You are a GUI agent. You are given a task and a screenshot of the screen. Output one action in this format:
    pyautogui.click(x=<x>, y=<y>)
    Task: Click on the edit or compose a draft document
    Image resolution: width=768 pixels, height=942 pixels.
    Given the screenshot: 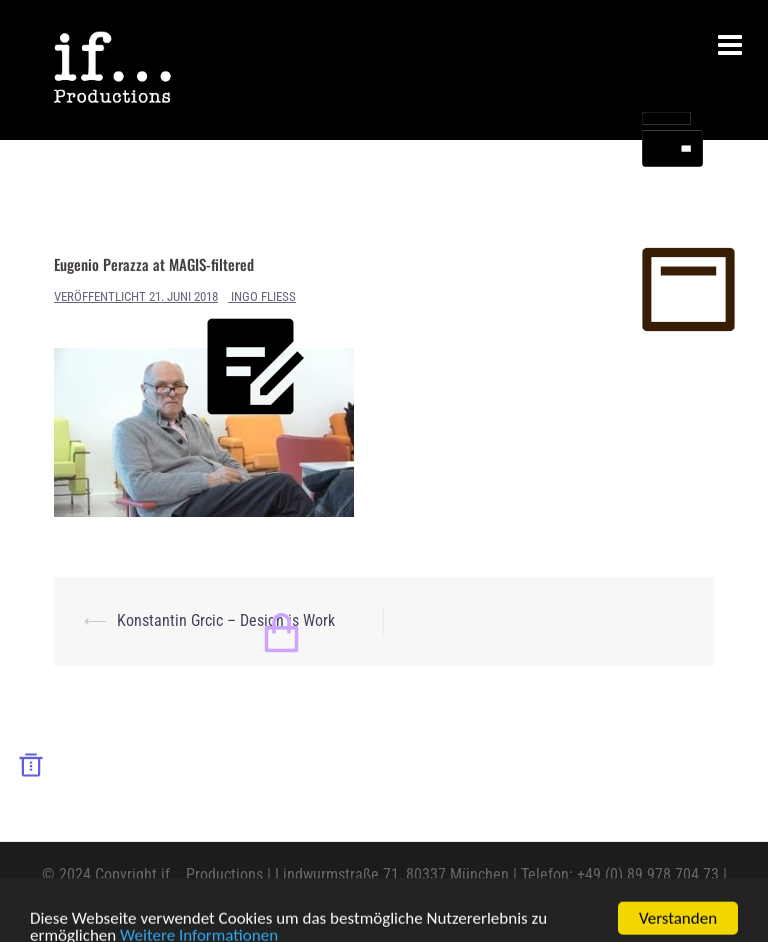 What is the action you would take?
    pyautogui.click(x=250, y=366)
    